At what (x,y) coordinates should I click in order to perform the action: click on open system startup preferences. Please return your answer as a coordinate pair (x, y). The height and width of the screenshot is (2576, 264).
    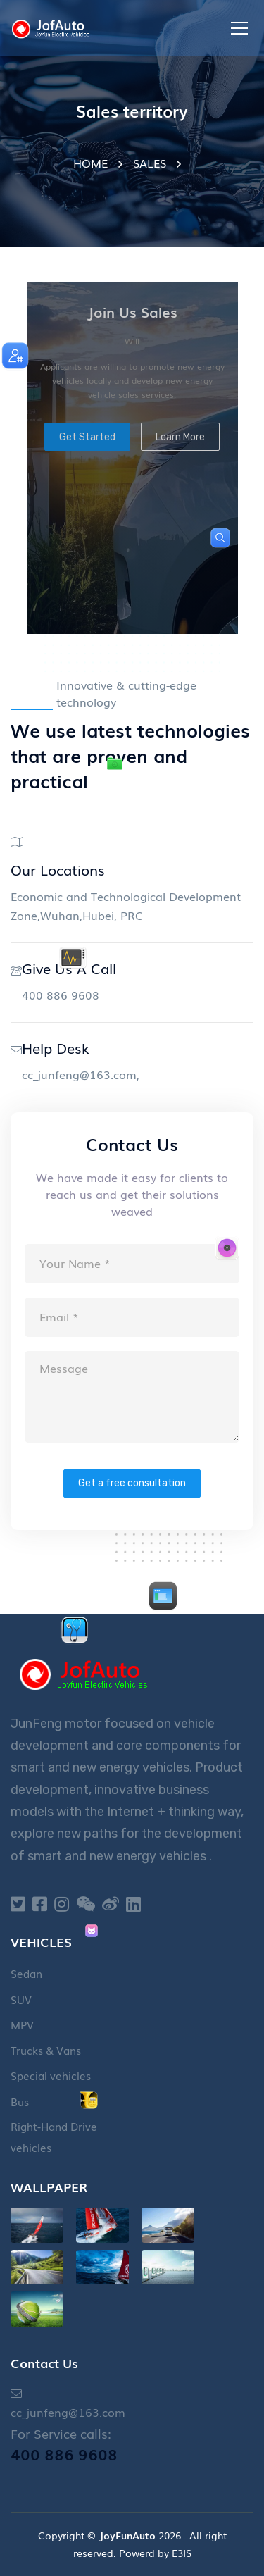
    Looking at the image, I should click on (163, 1595).